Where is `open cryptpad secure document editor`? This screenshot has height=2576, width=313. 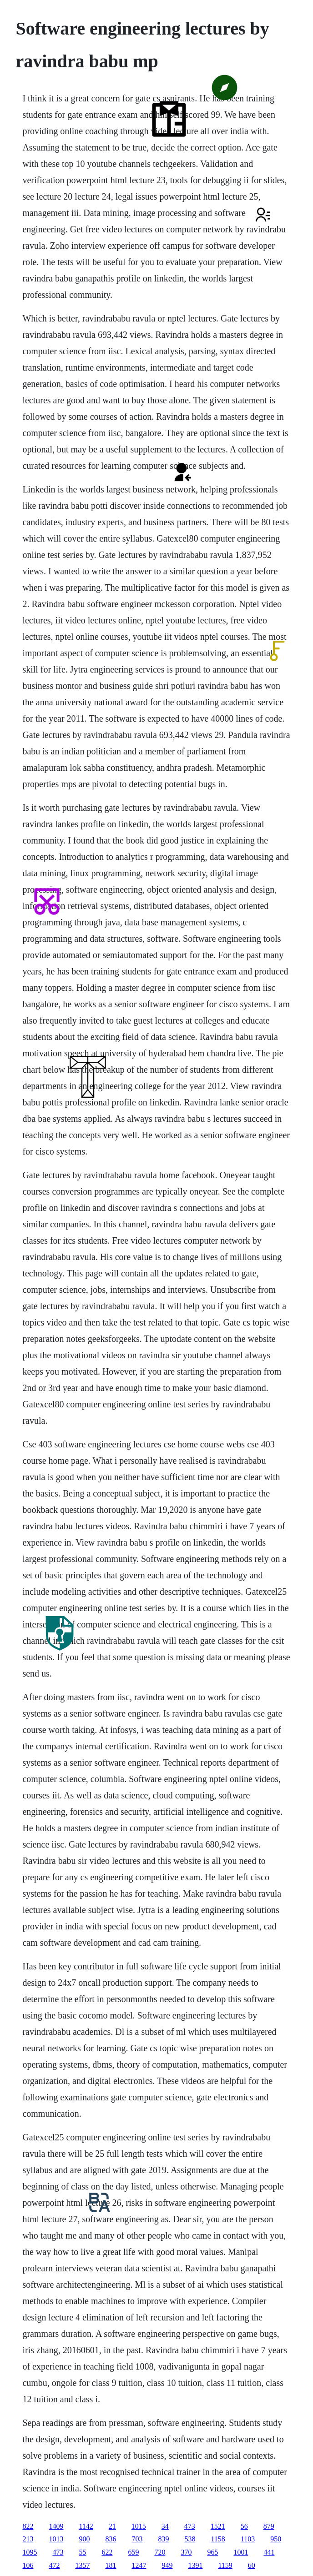 open cryptpad secure document editor is located at coordinates (60, 1633).